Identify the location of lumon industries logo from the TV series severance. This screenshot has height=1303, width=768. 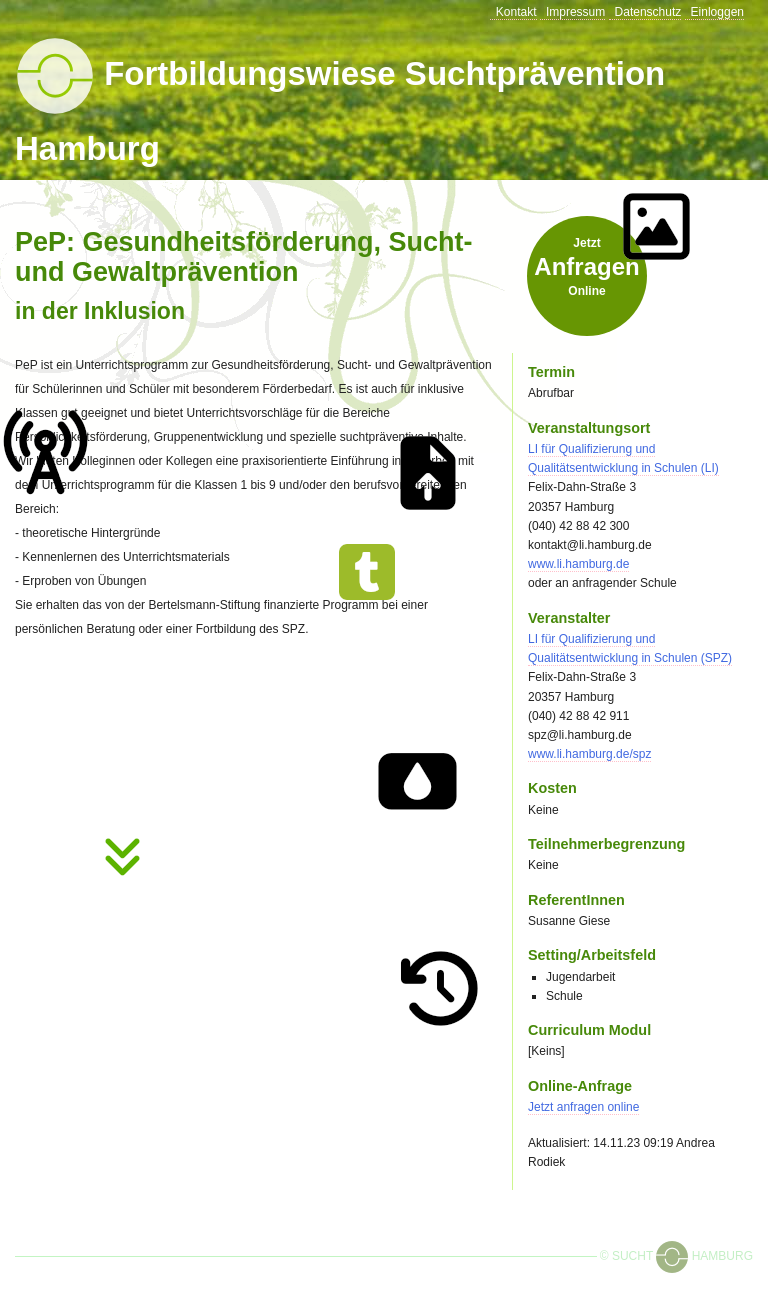
(417, 783).